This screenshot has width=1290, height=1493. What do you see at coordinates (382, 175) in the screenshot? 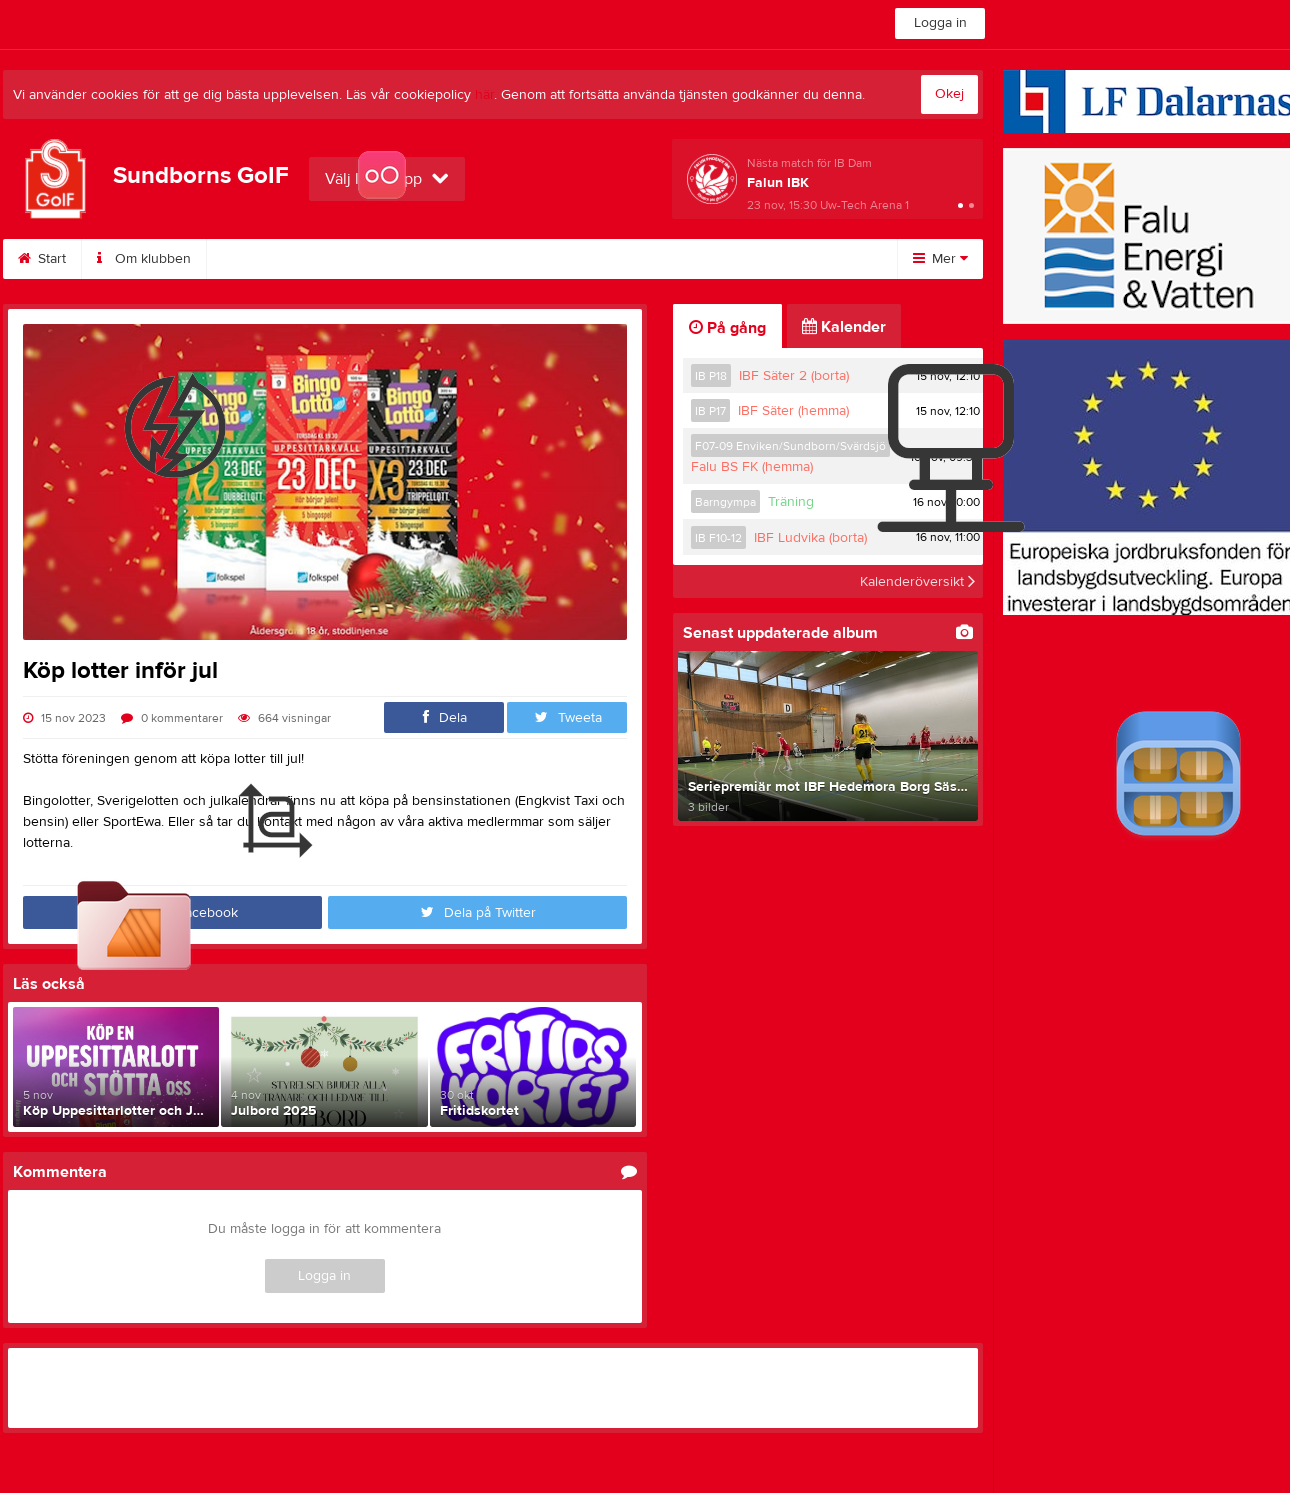
I see `launch genymotion android emulator` at bounding box center [382, 175].